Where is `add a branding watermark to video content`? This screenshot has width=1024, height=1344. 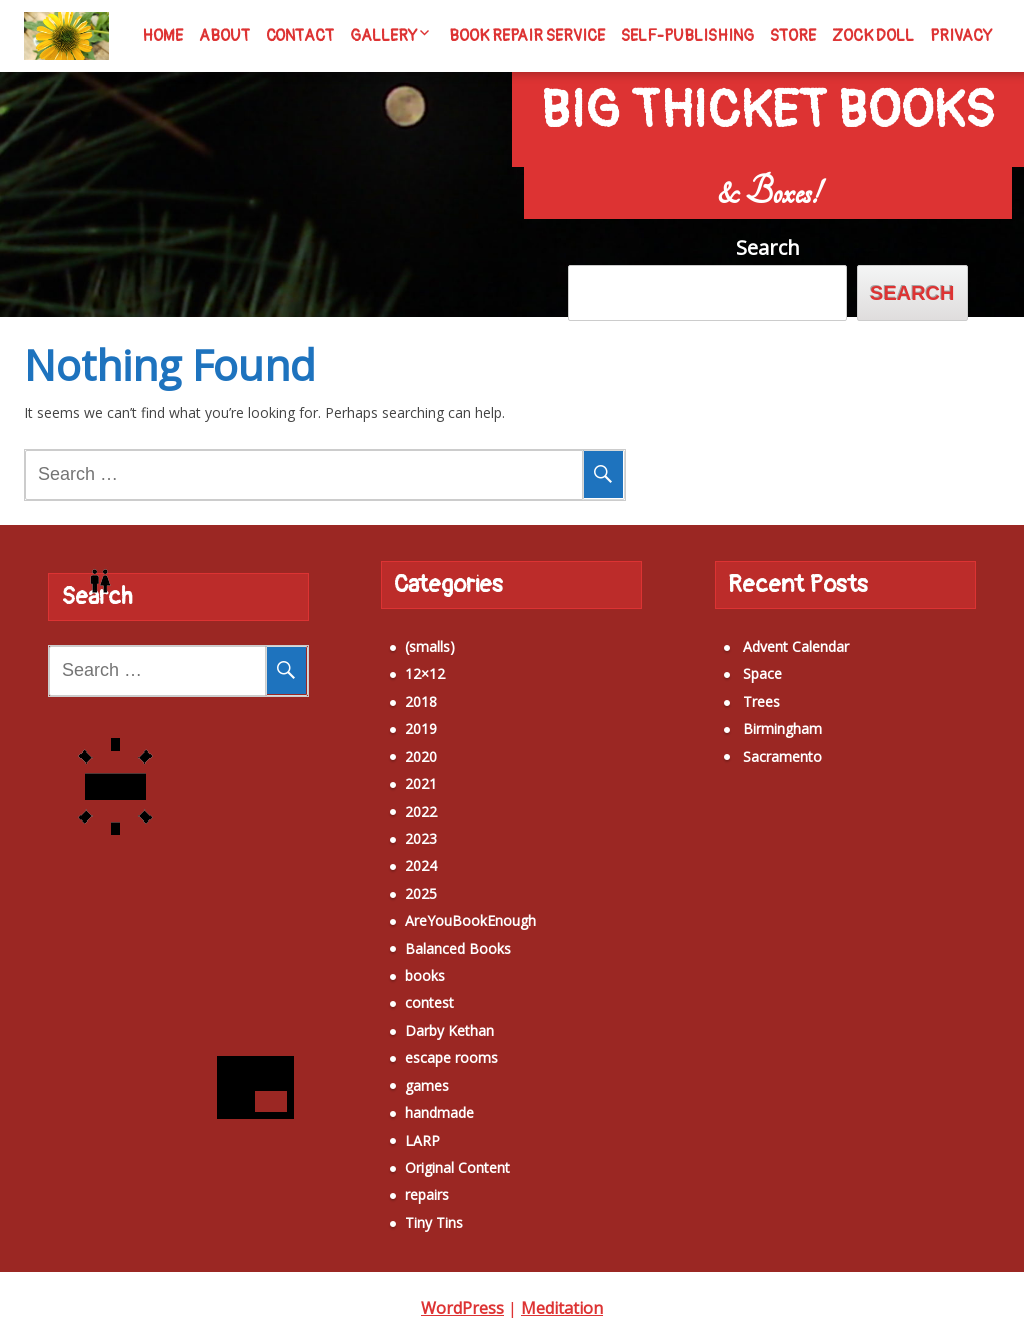 add a branding watermark to video content is located at coordinates (255, 1087).